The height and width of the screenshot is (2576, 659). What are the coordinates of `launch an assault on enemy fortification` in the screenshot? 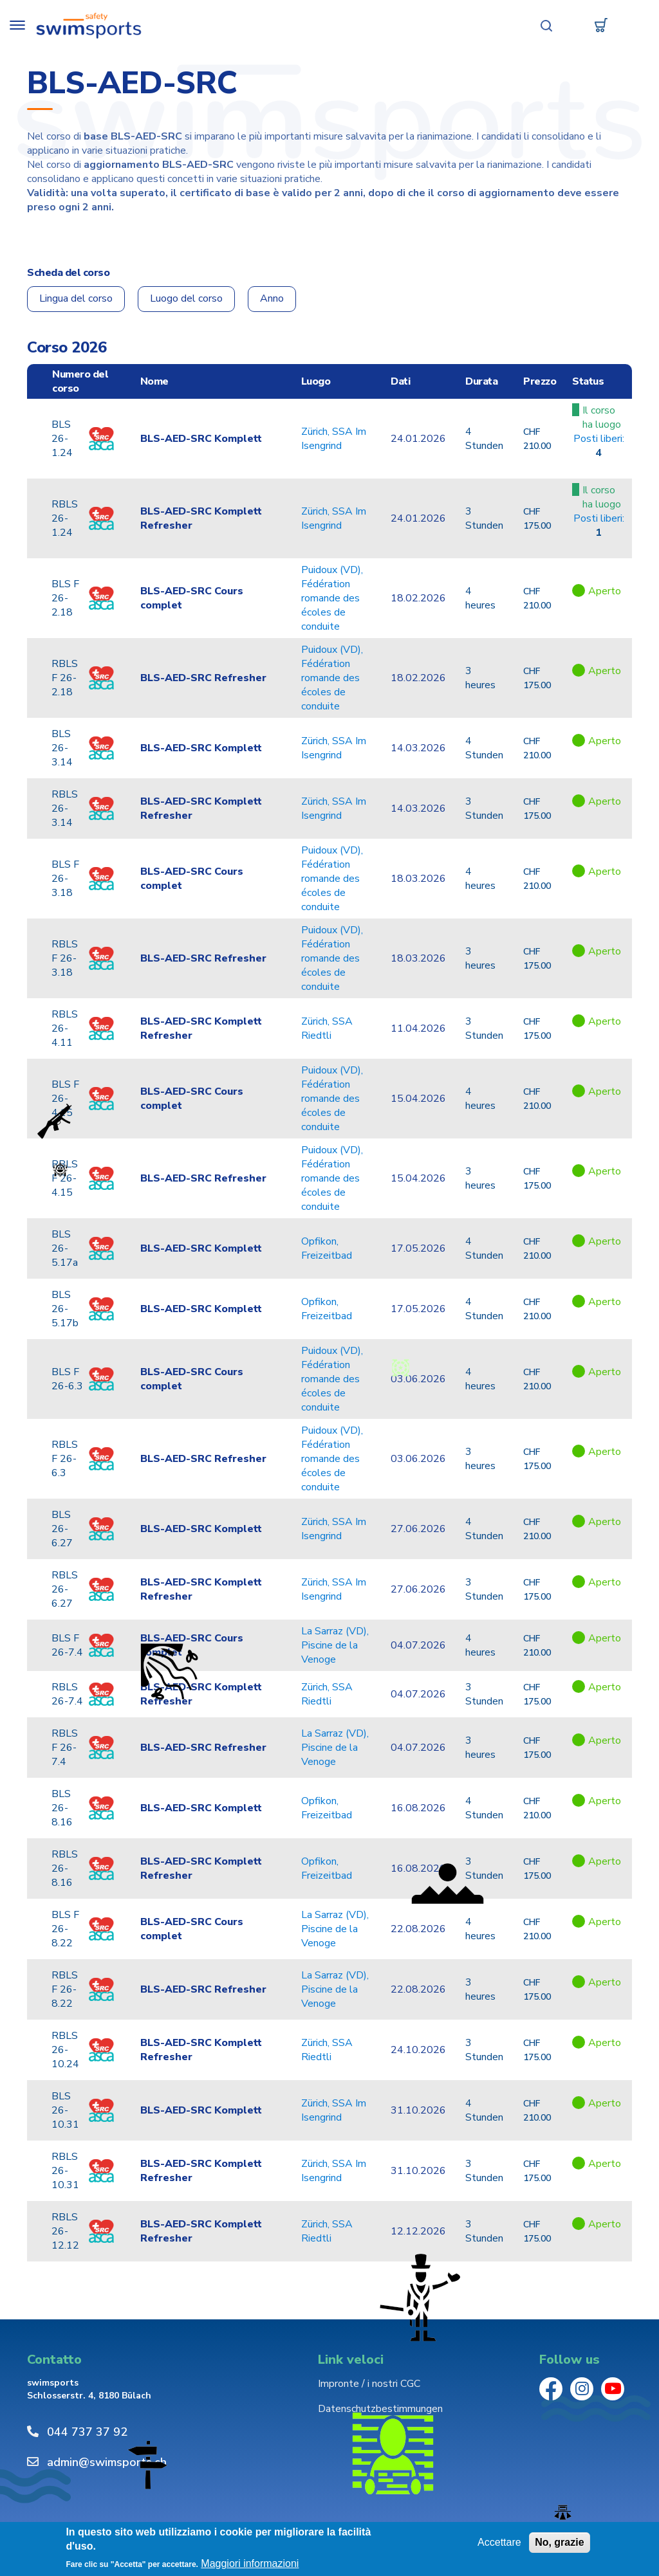 It's located at (562, 2511).